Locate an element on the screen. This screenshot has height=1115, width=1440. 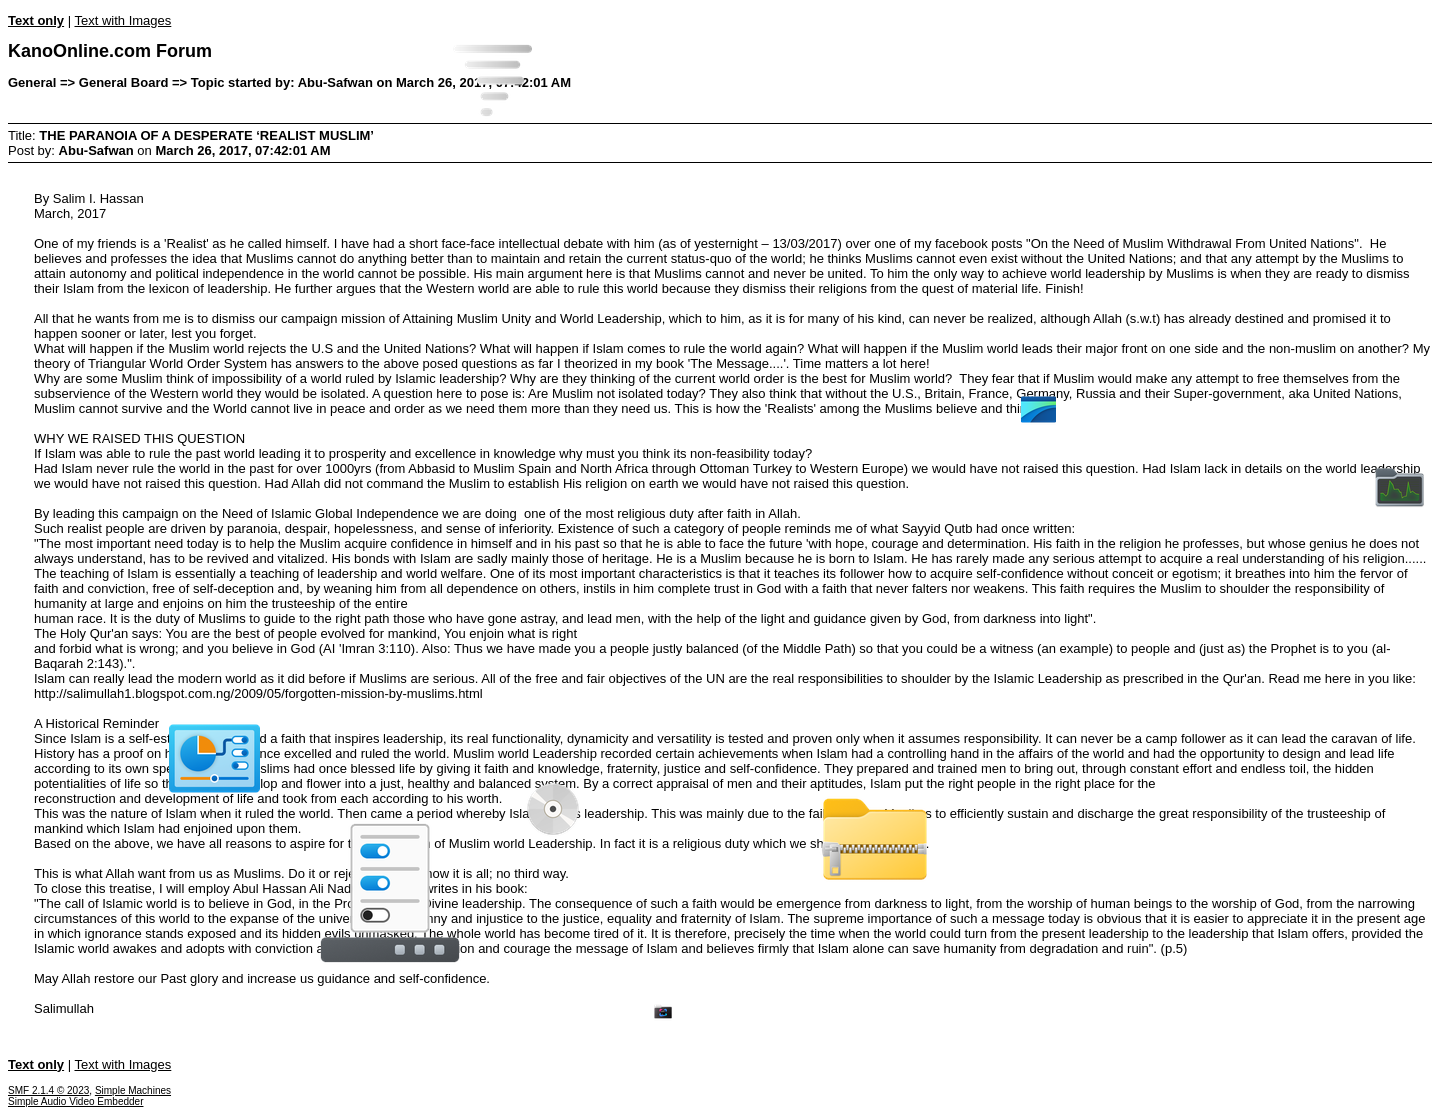
access settings or preferences is located at coordinates (390, 893).